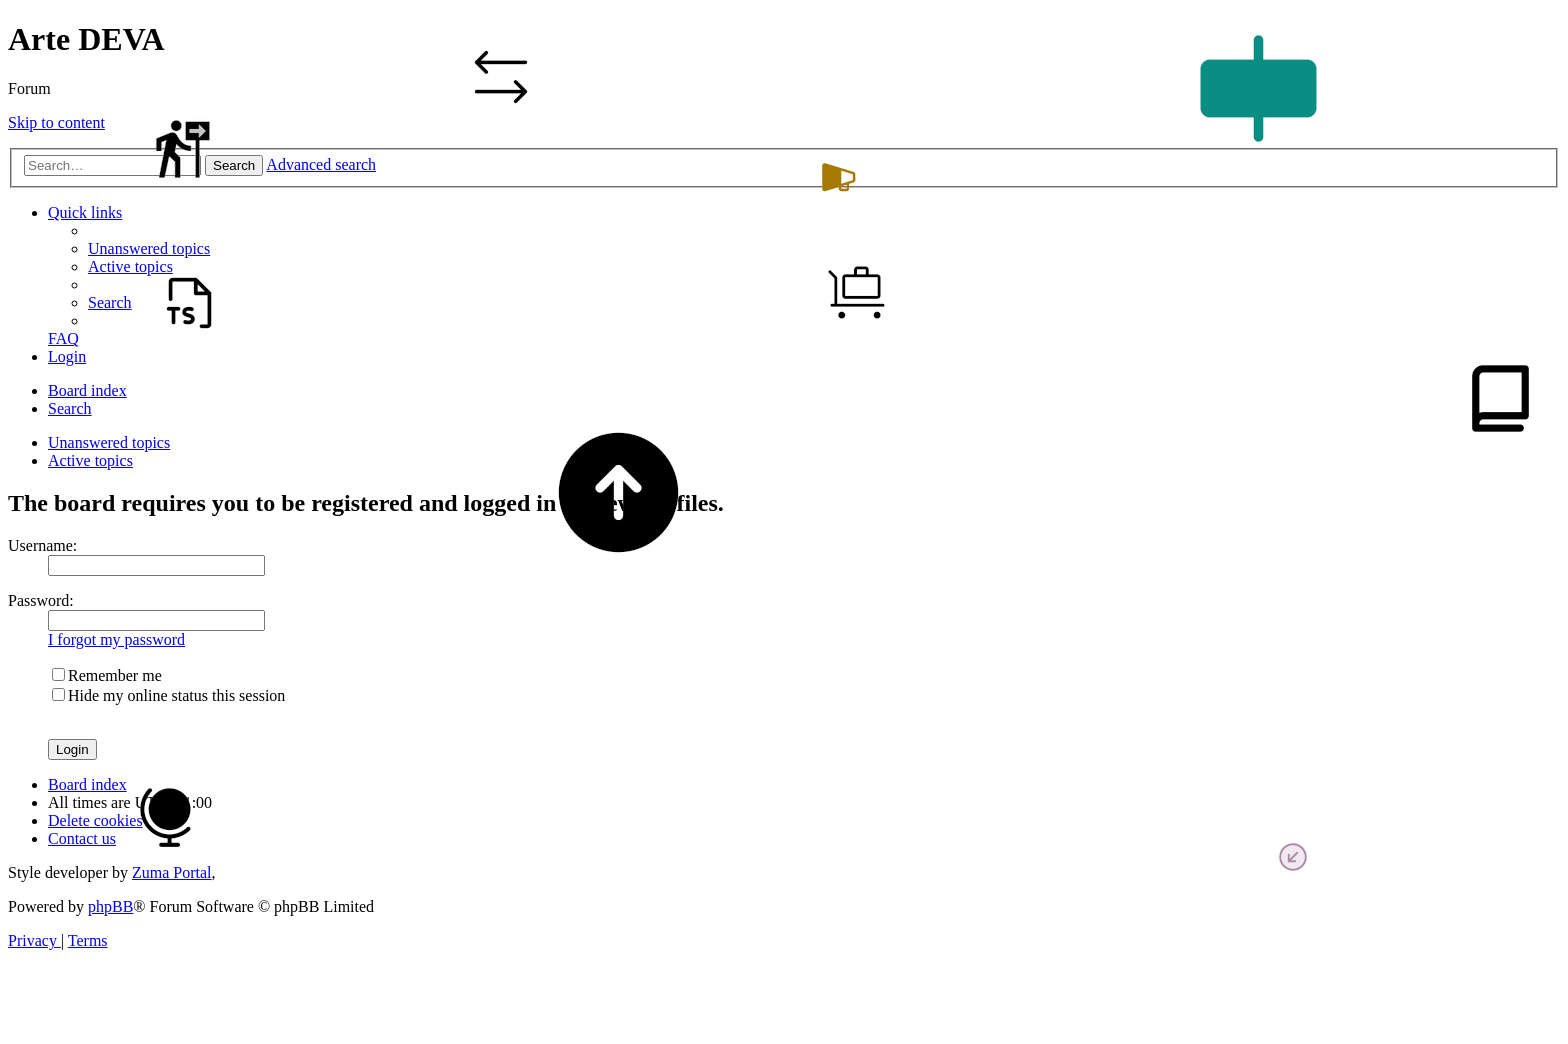 Image resolution: width=1568 pixels, height=1044 pixels. Describe the element at coordinates (1500, 398) in the screenshot. I see `open your library or reading list` at that location.